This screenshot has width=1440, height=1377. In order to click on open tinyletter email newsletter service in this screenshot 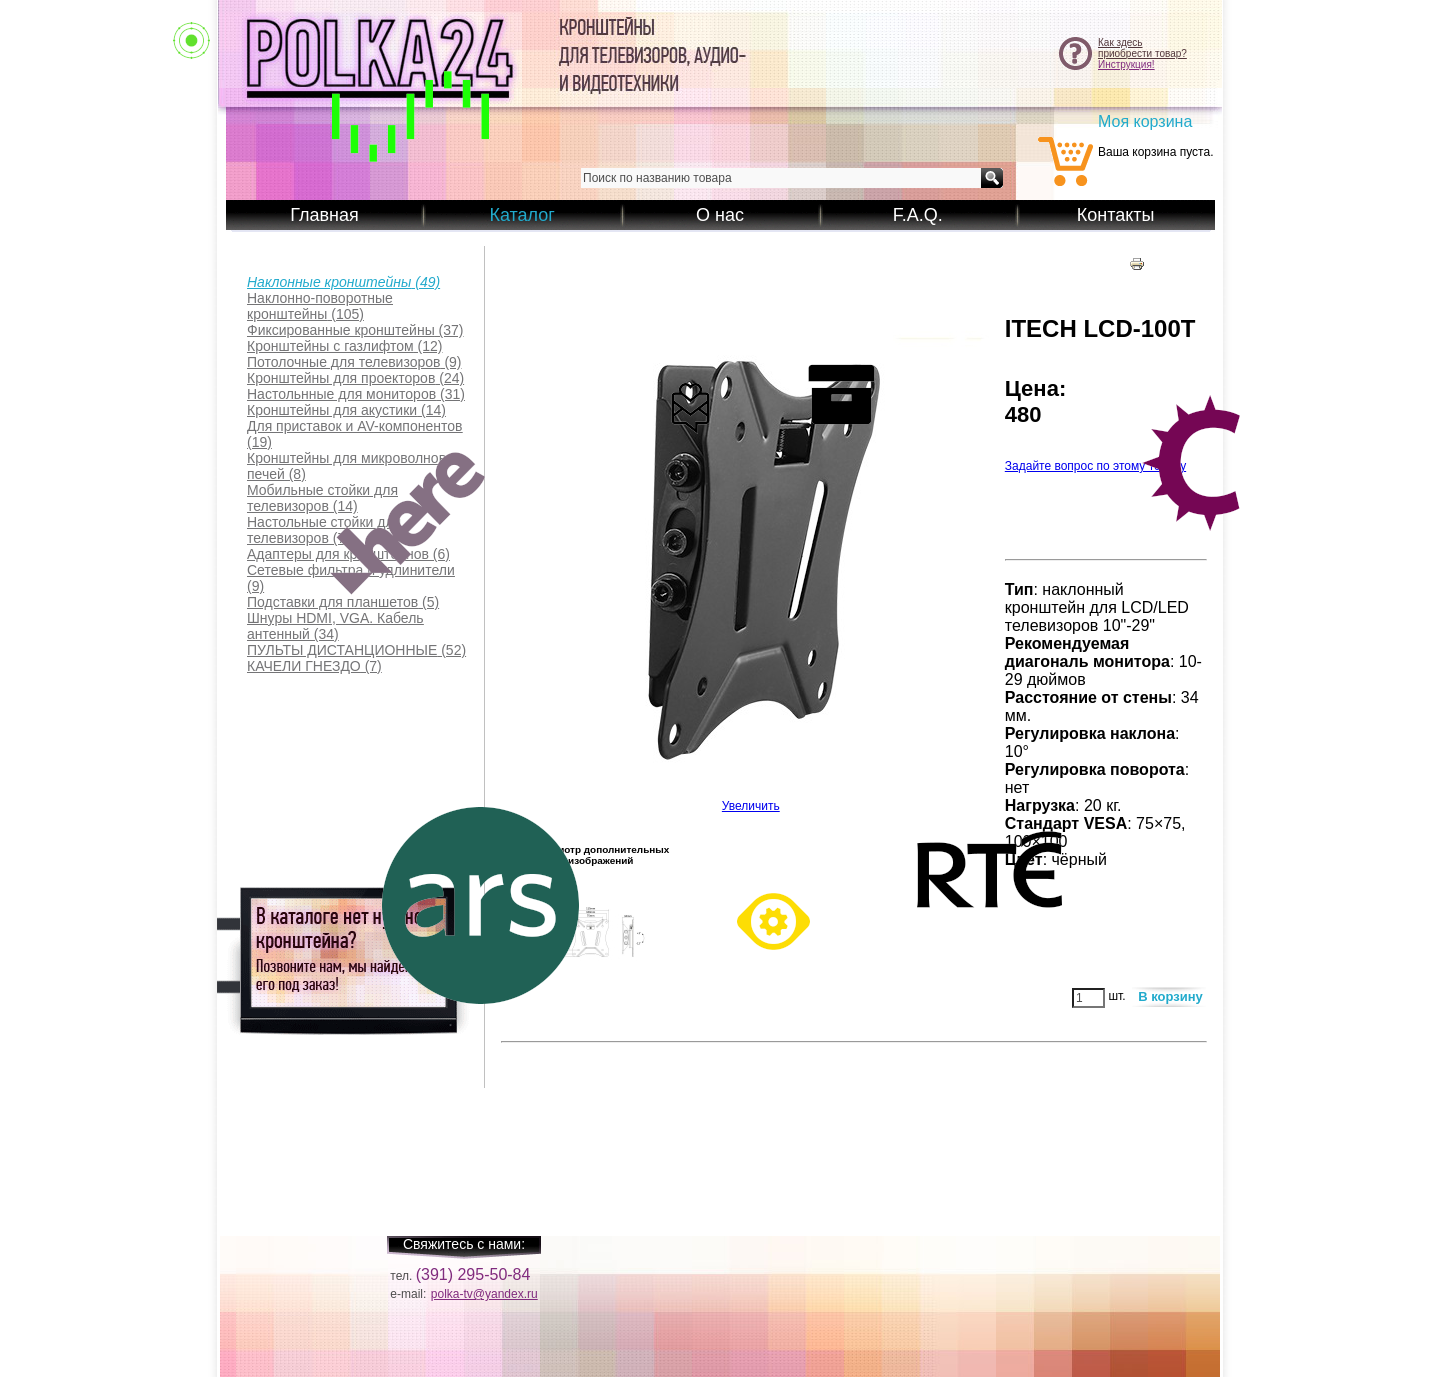, I will do `click(690, 408)`.